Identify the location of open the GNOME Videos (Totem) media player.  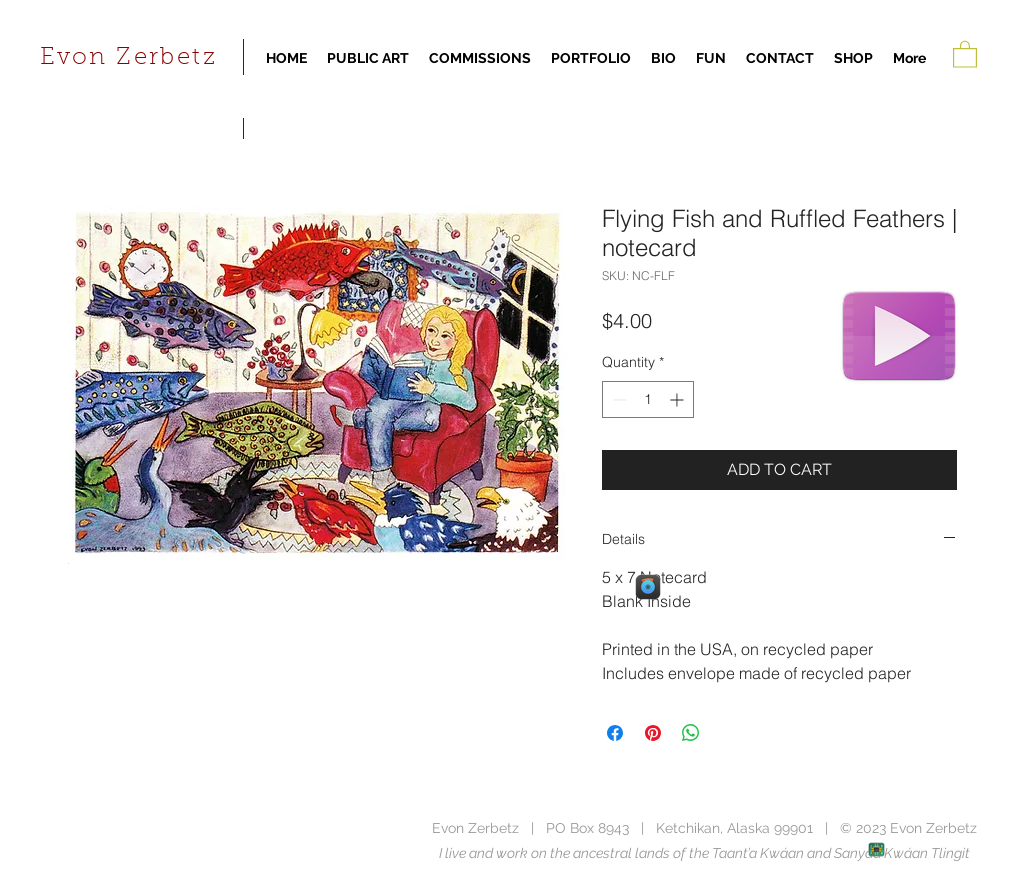
(899, 336).